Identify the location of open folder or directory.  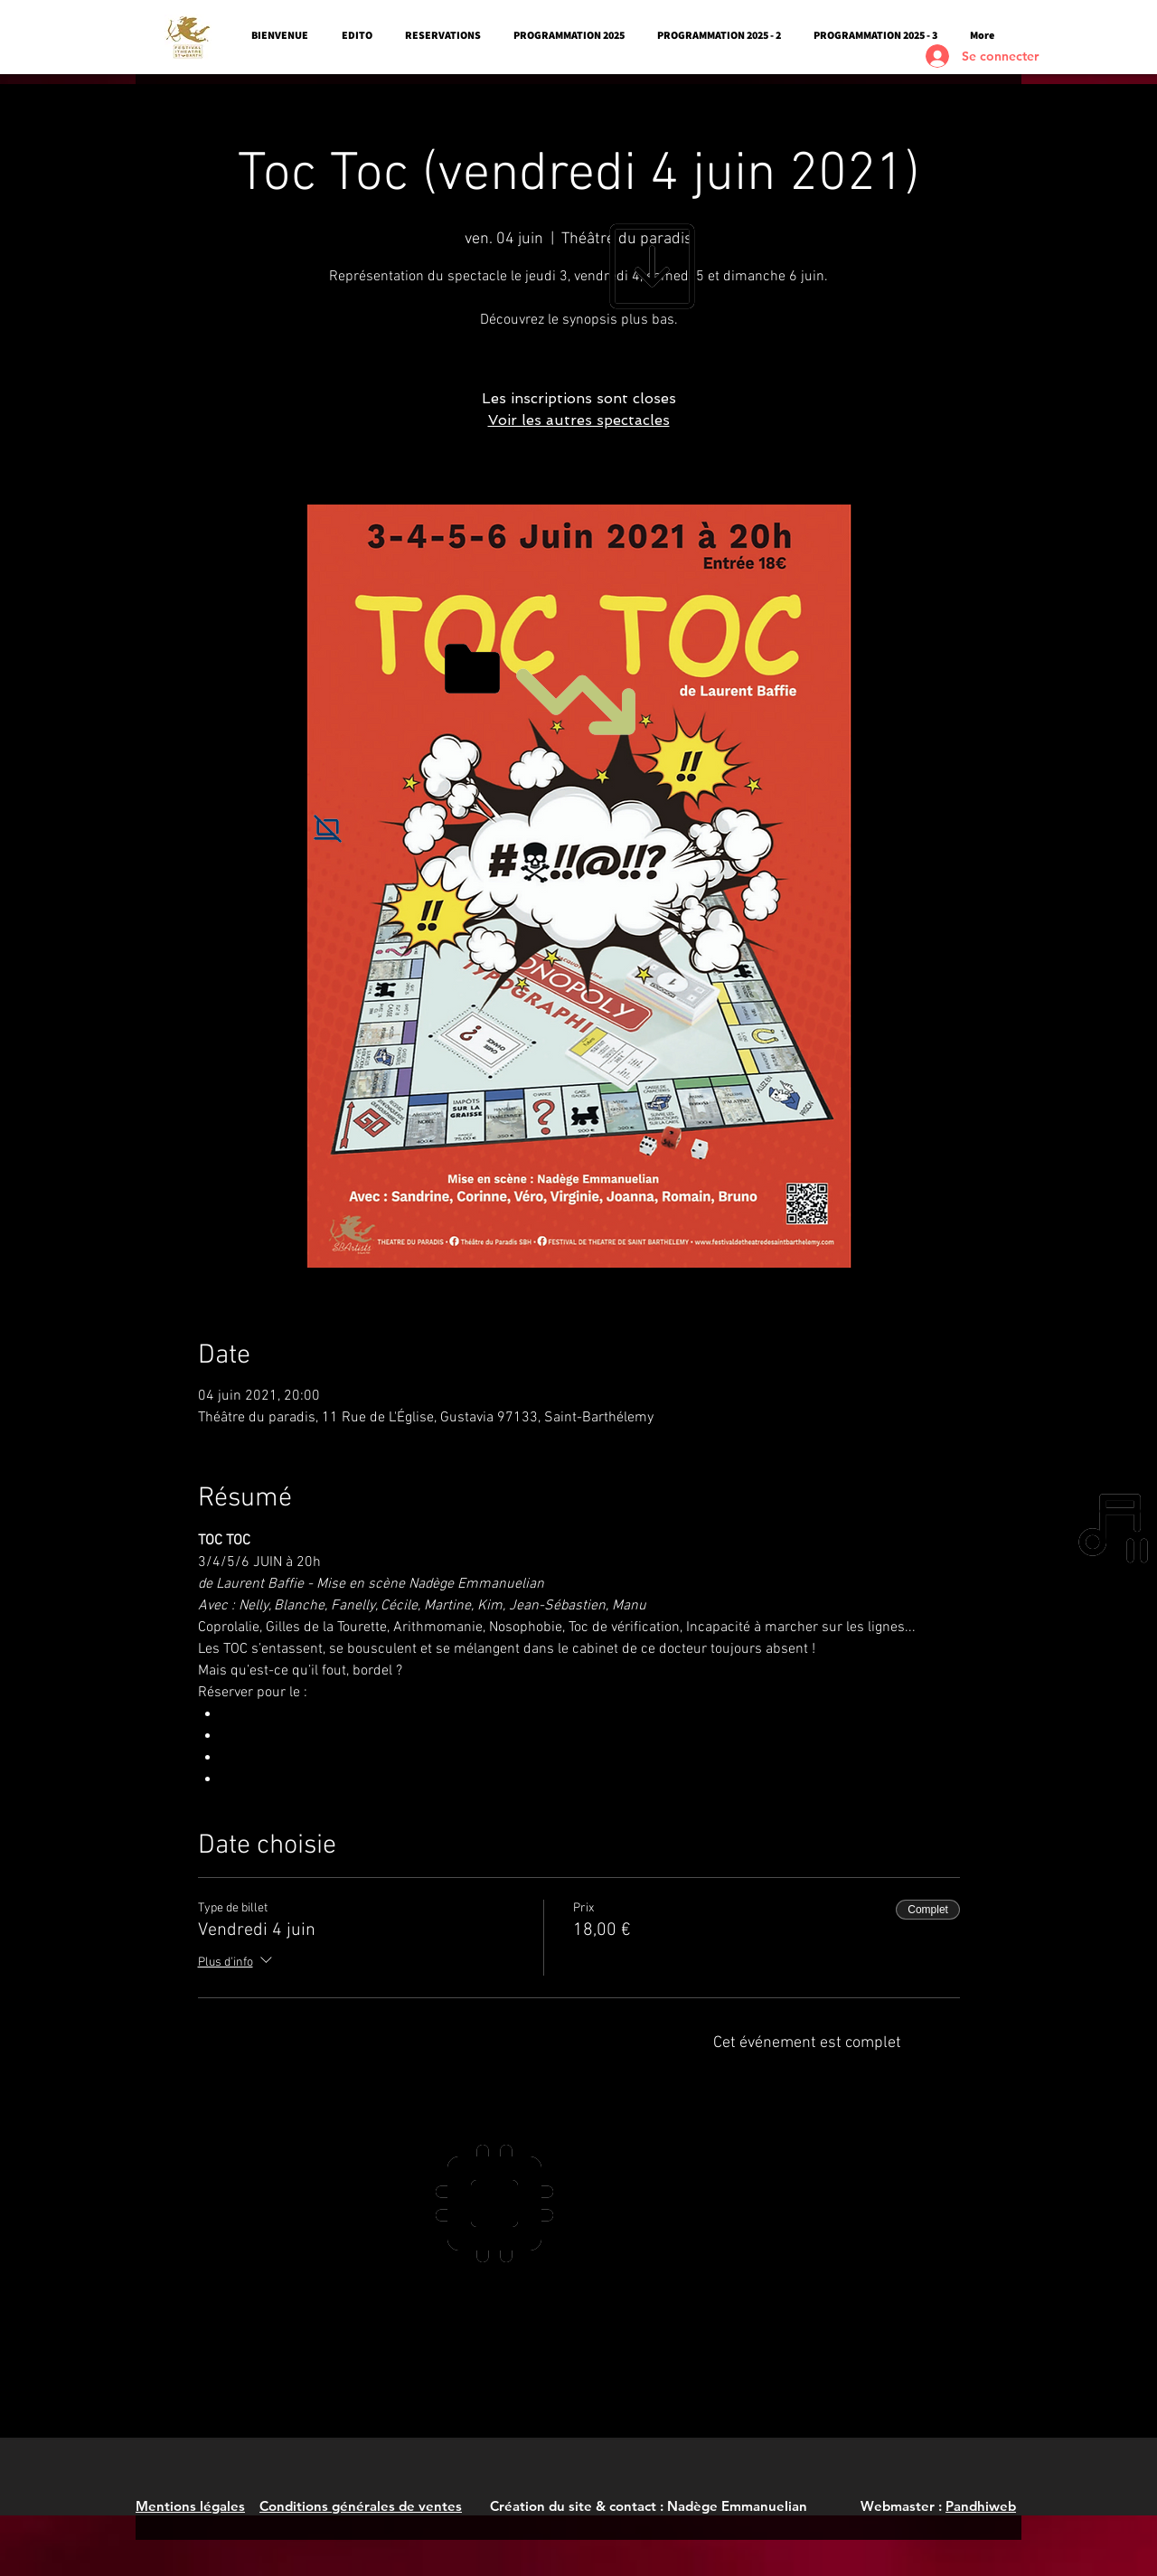
(472, 668).